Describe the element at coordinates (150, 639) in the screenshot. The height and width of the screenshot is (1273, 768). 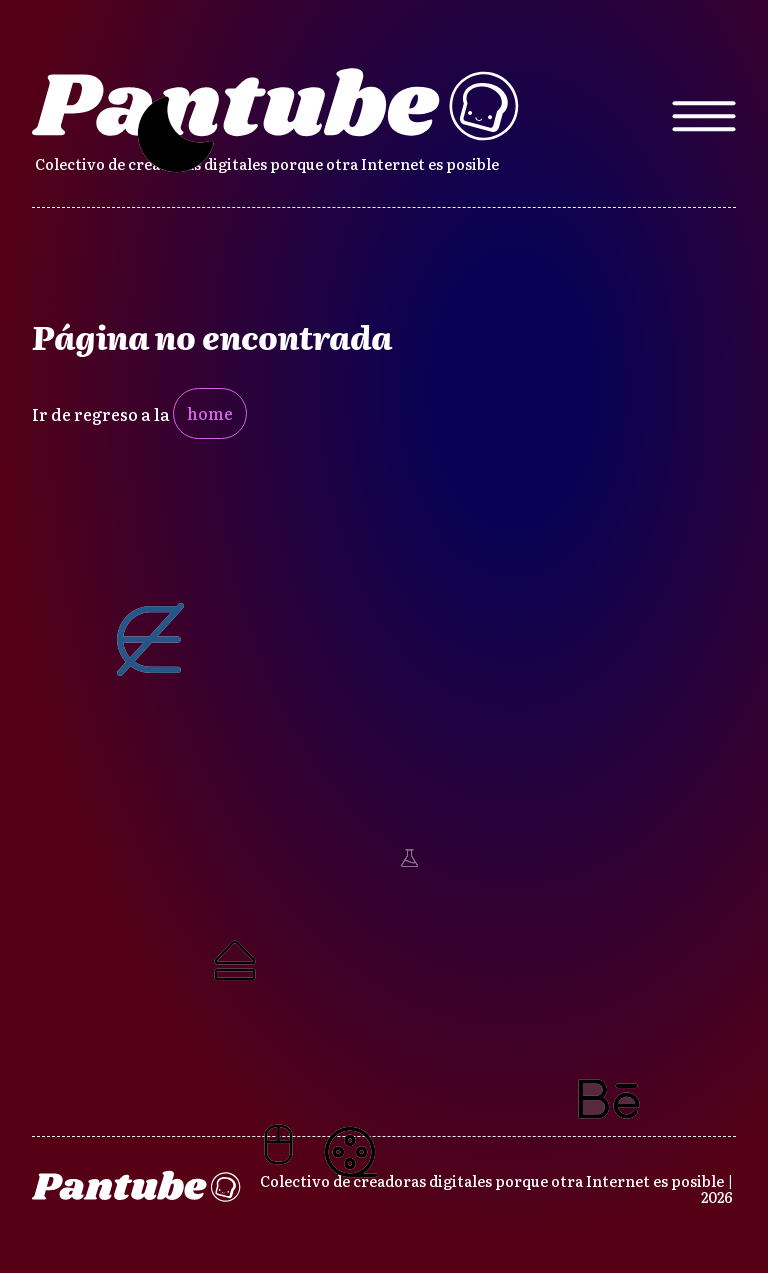
I see `indicates item is not part of a set or group` at that location.